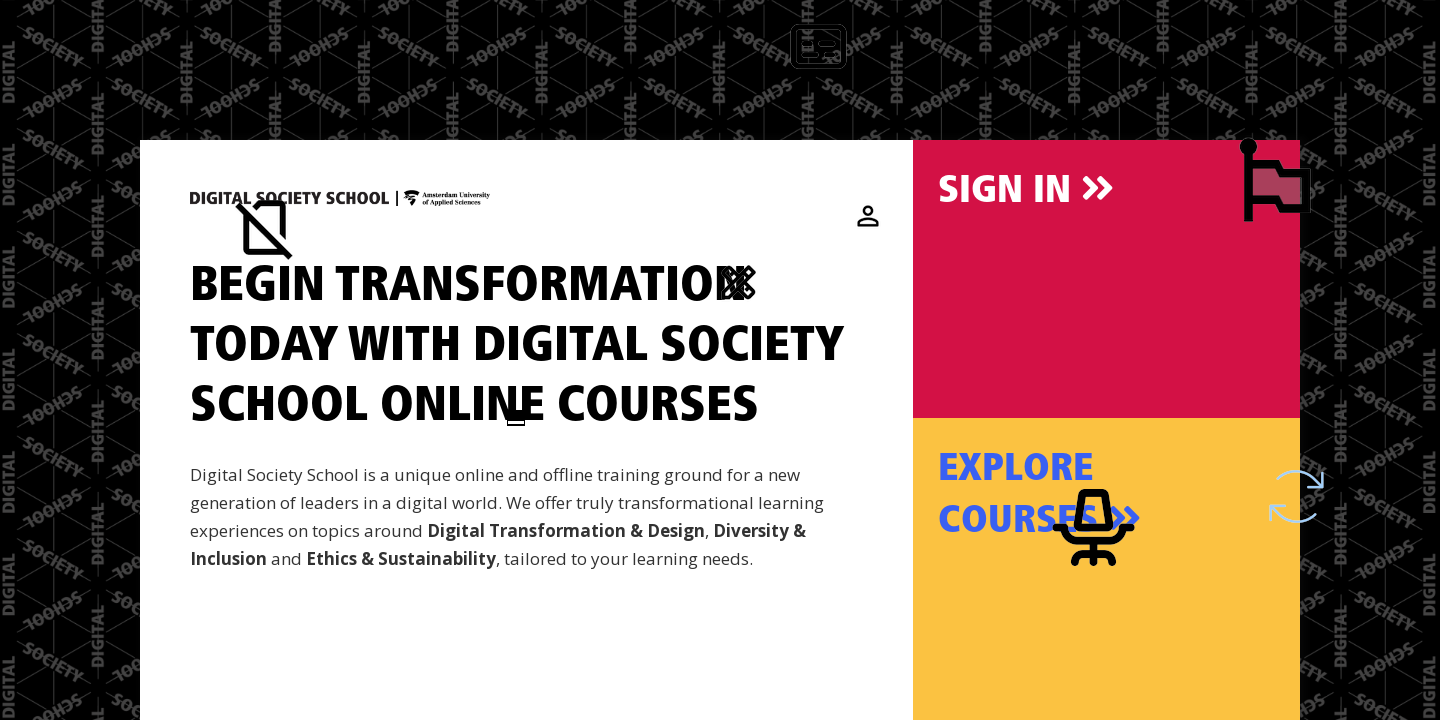  I want to click on no sim card detected, so click(264, 227).